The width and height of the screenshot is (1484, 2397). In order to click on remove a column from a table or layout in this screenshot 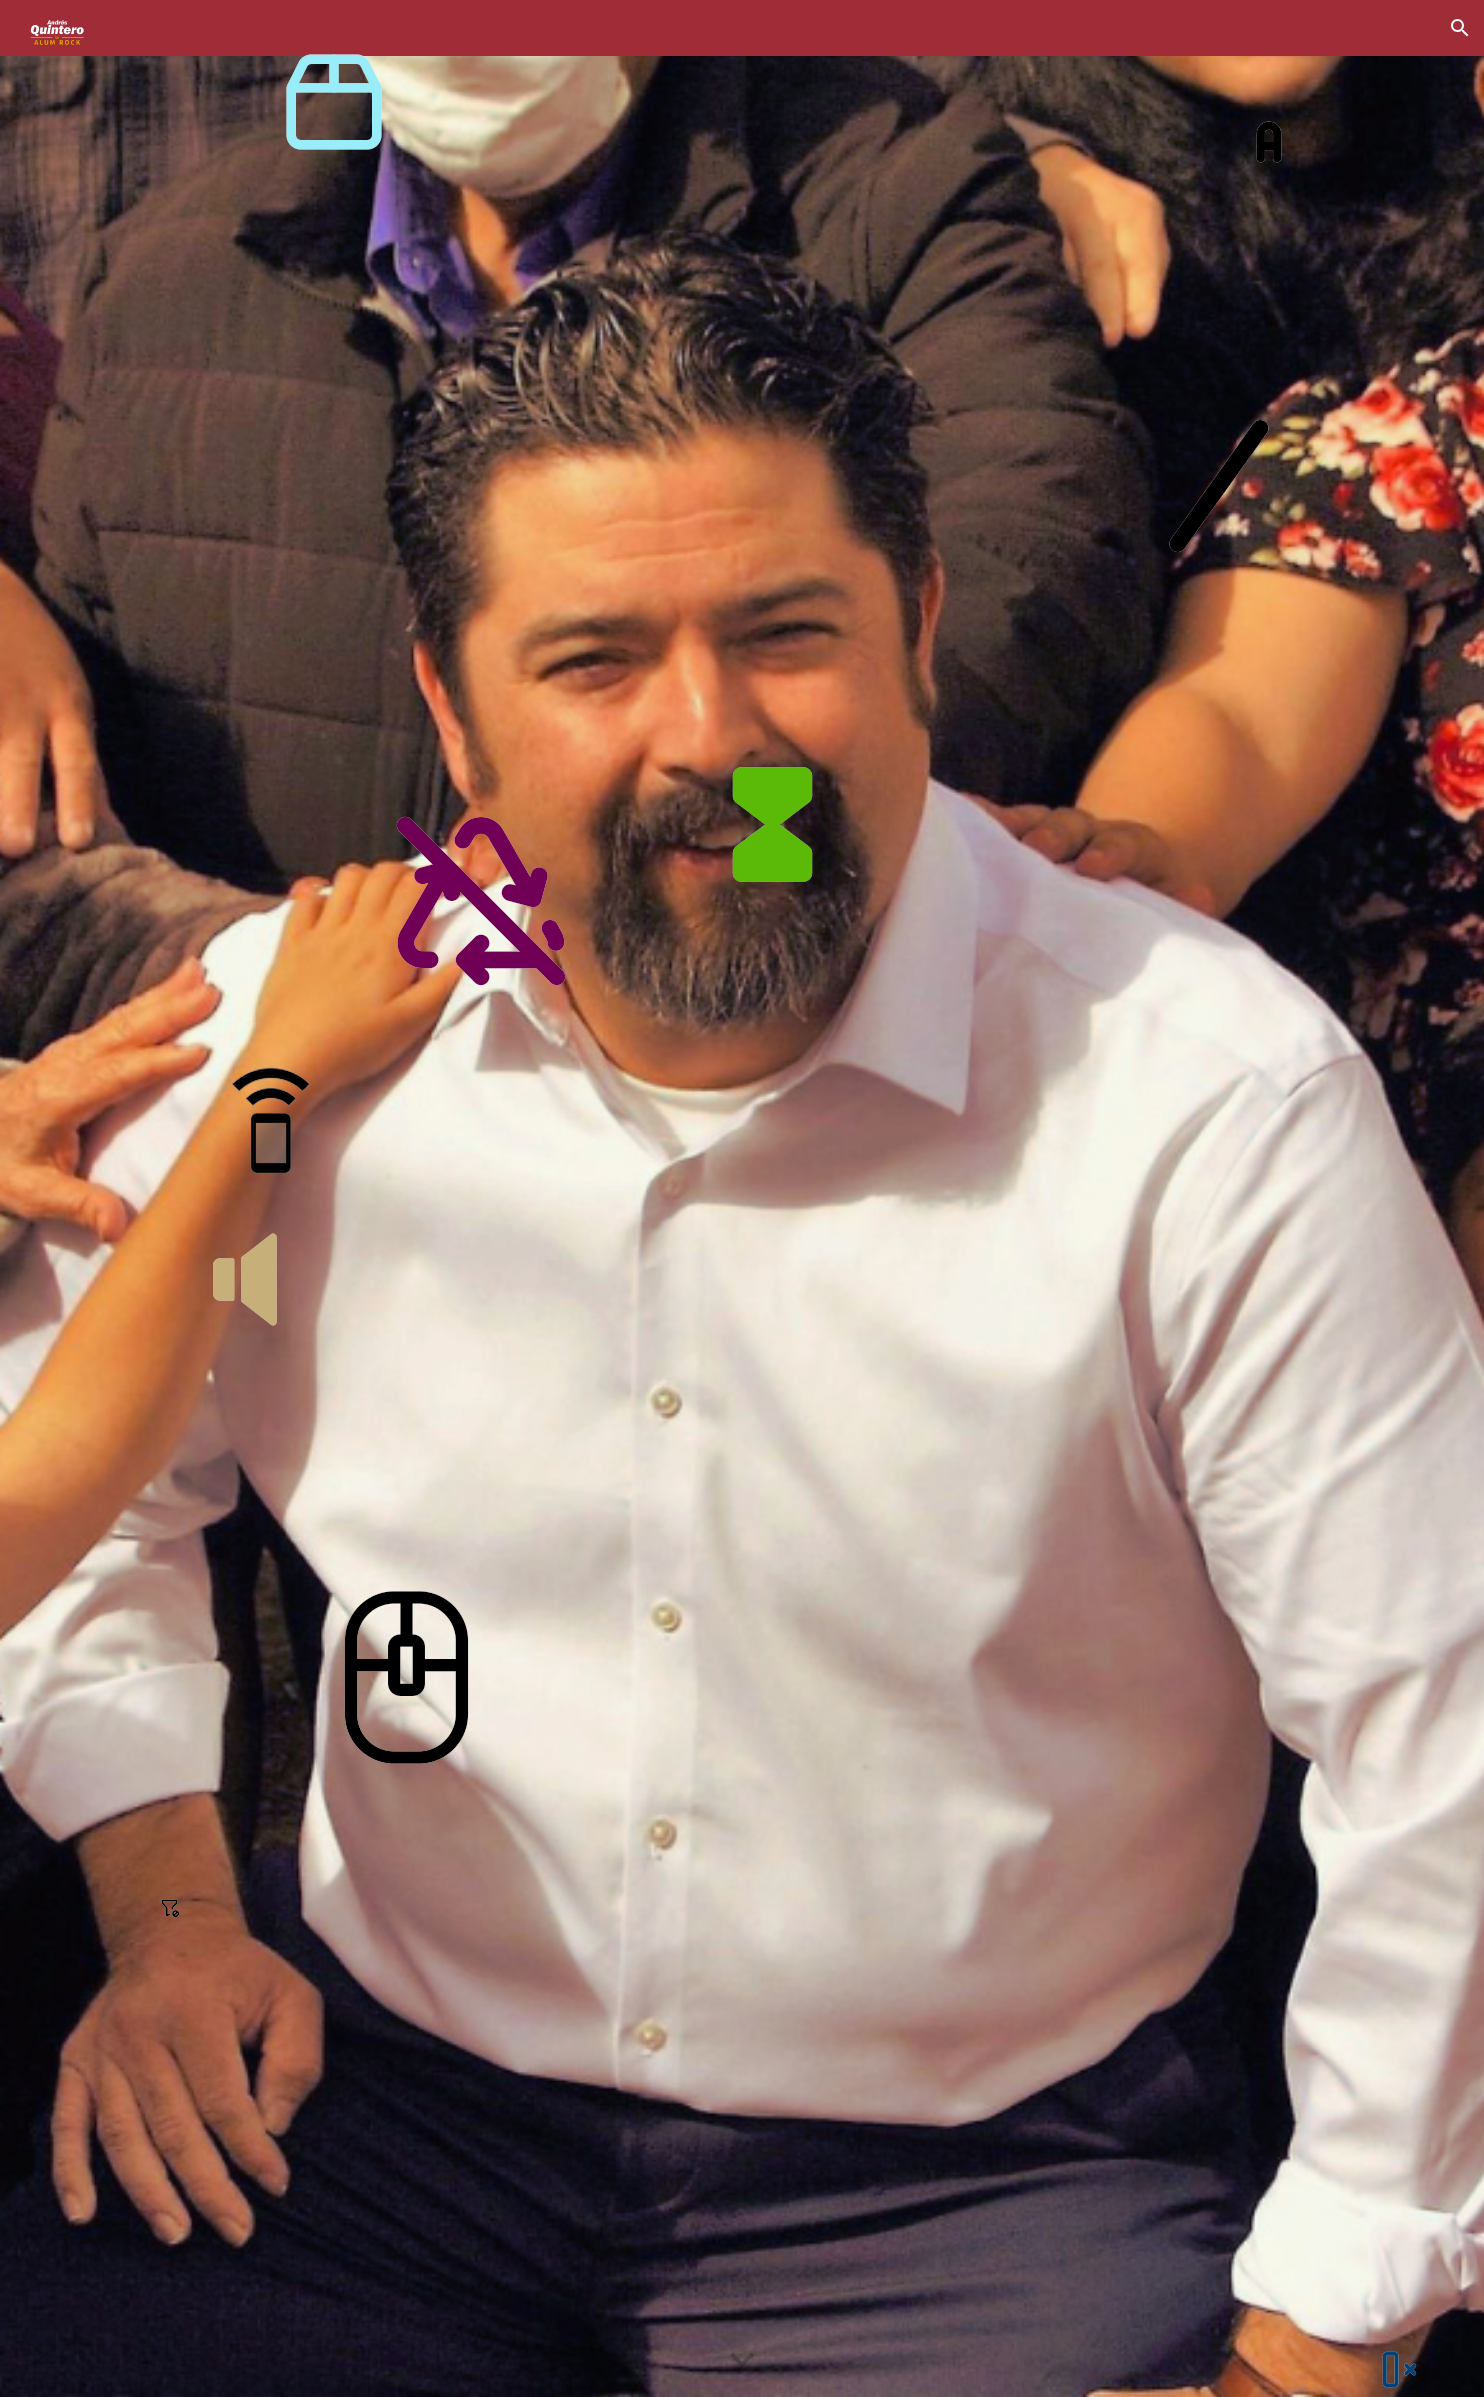, I will do `click(1398, 2369)`.